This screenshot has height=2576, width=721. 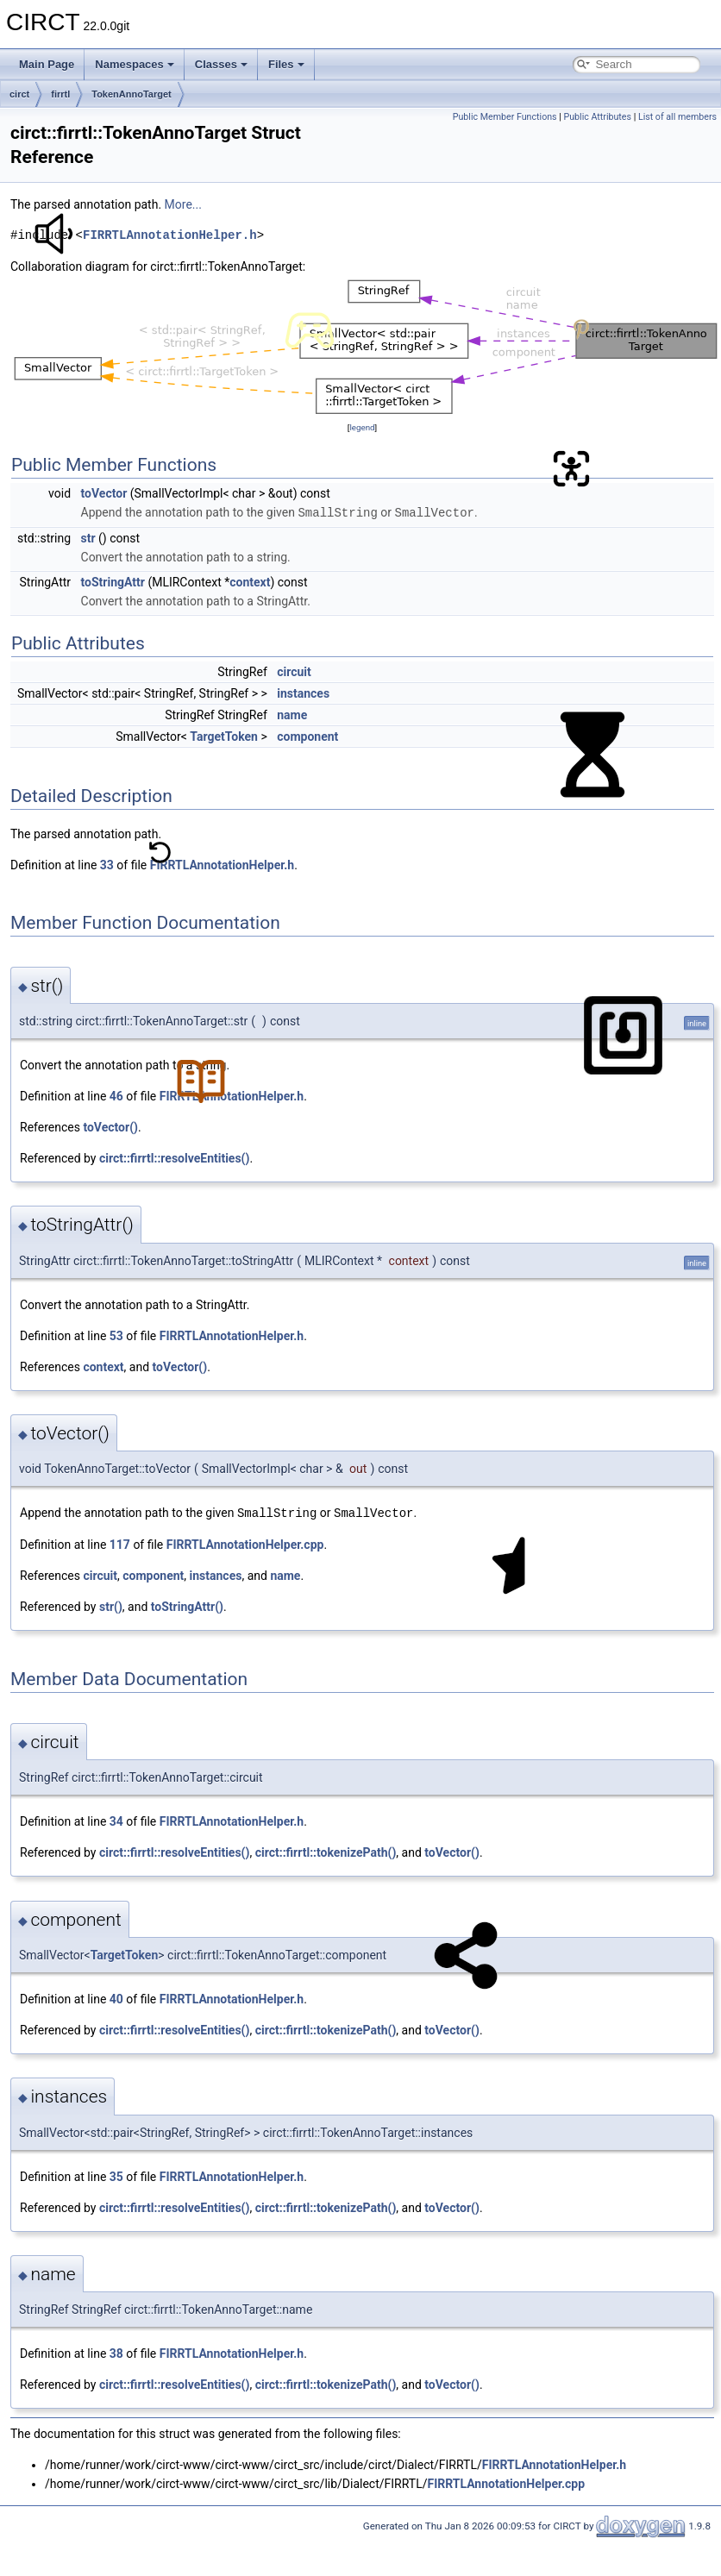 I want to click on undo the last action, so click(x=160, y=852).